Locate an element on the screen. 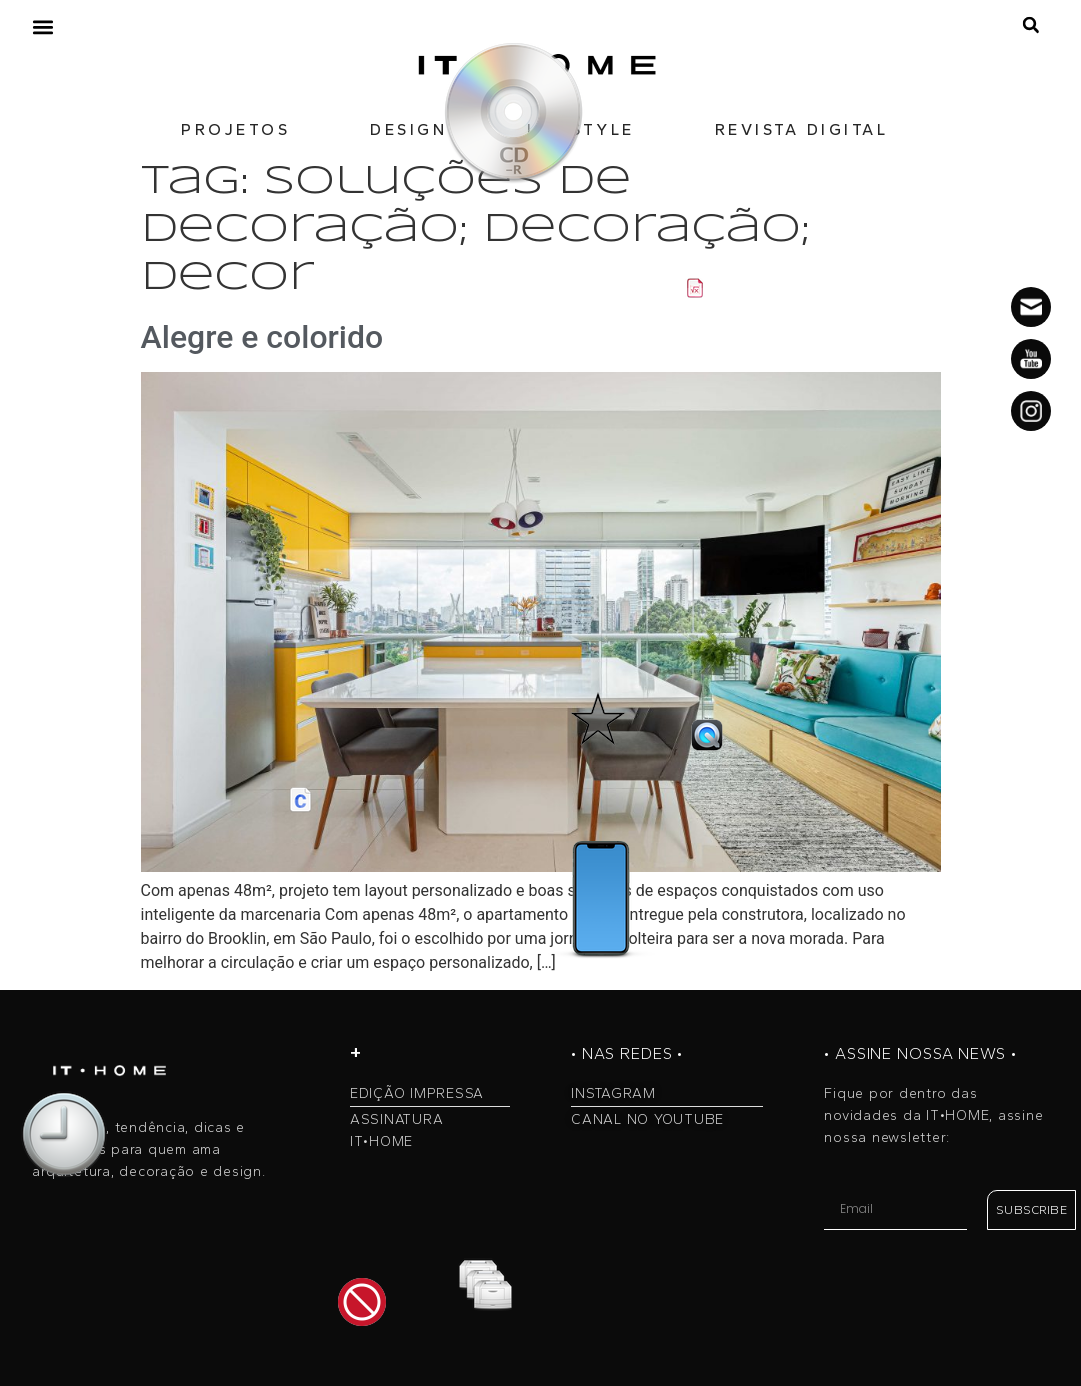 The width and height of the screenshot is (1081, 1386). burn files to a recordable CD is located at coordinates (513, 114).